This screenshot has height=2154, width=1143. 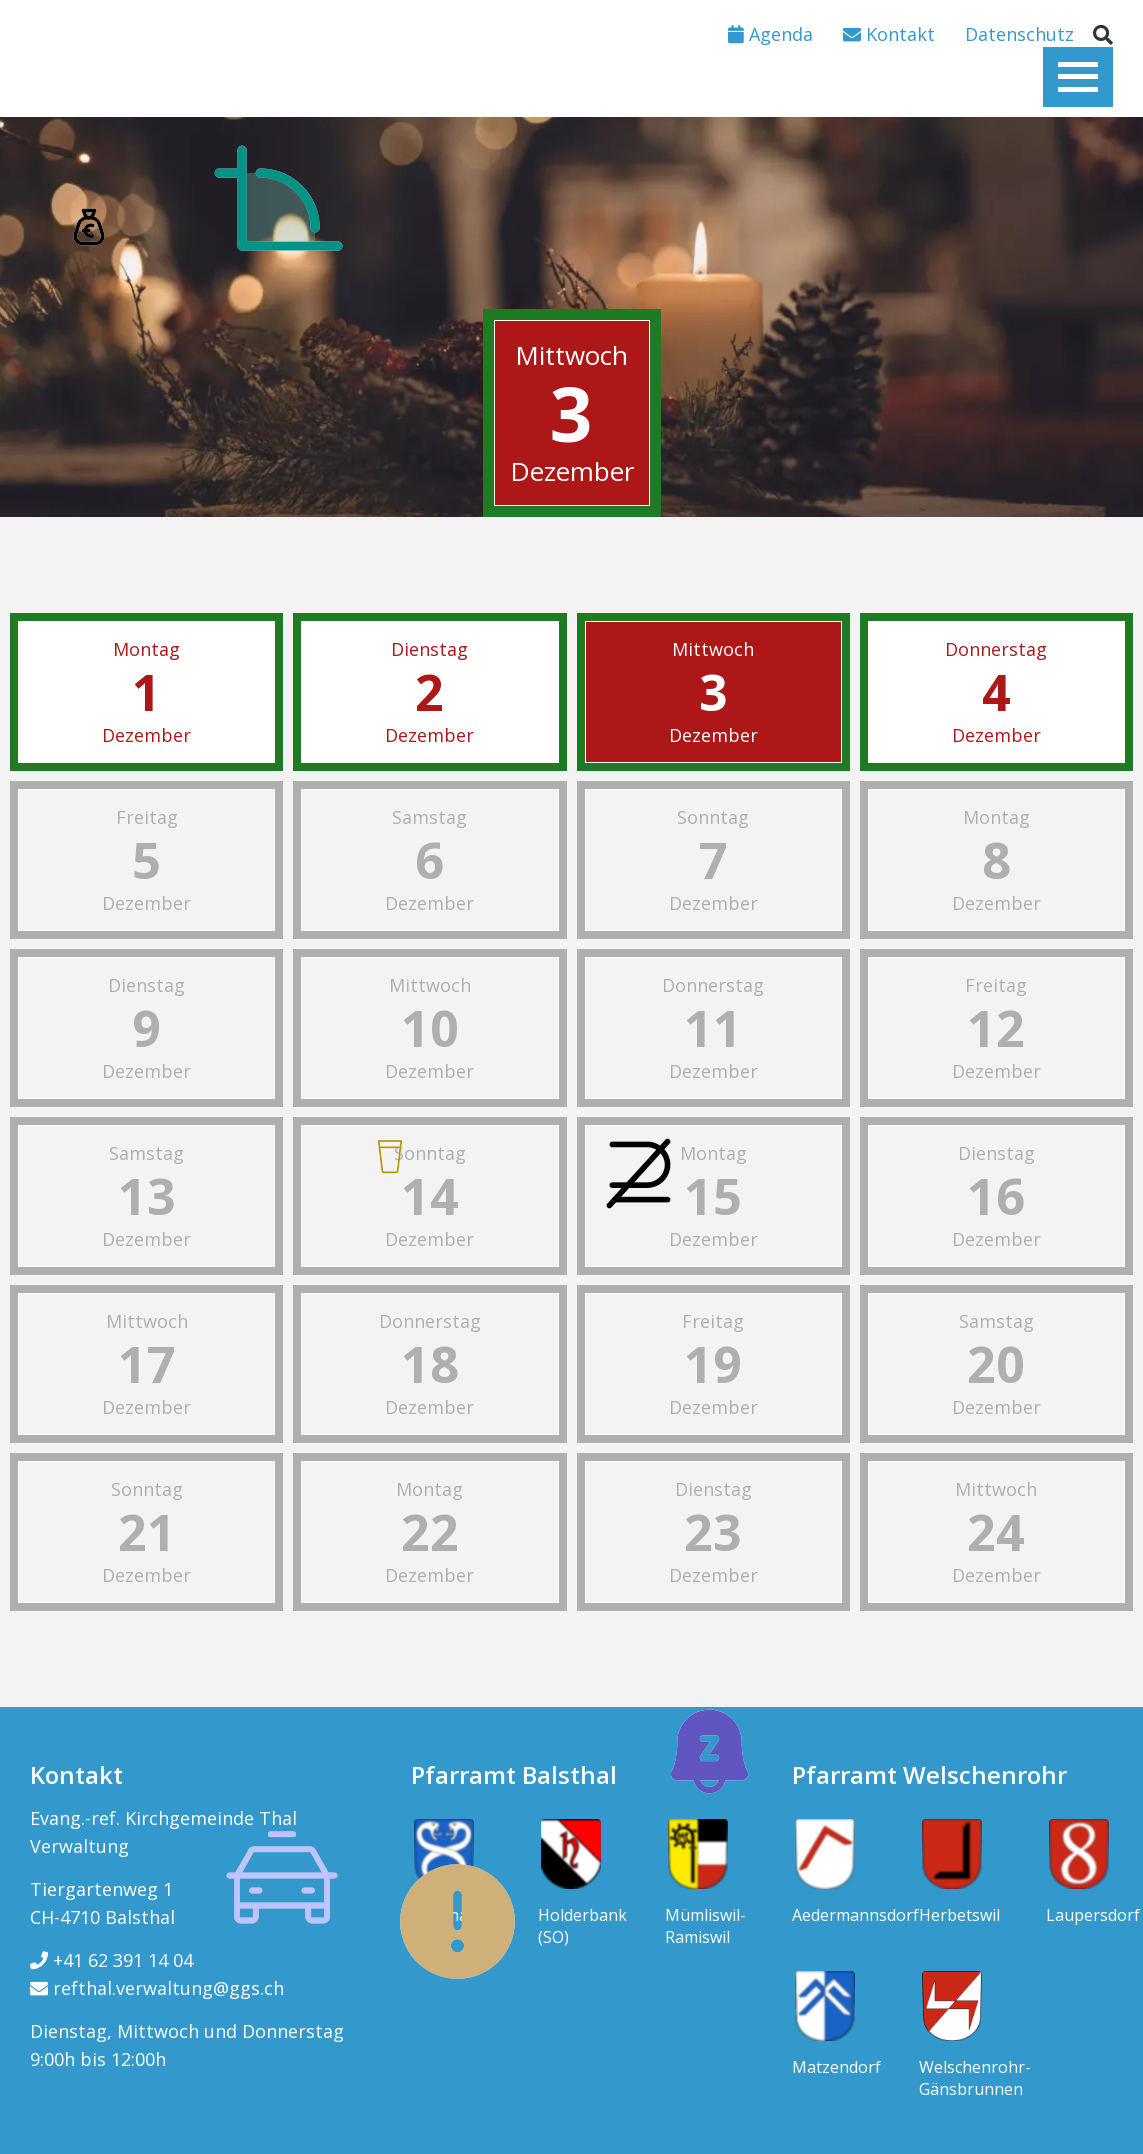 I want to click on indicates a warning or alert that needs attention, so click(x=457, y=1921).